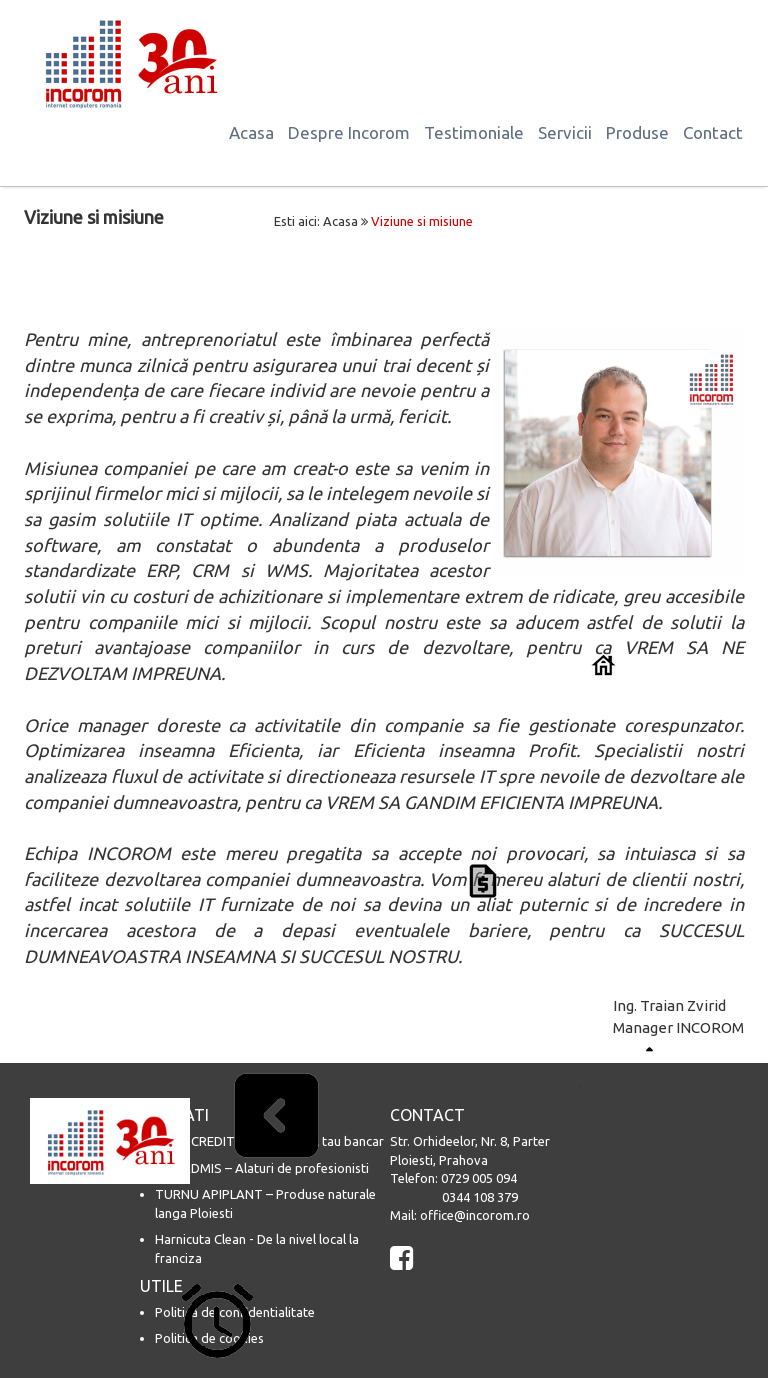 This screenshot has width=768, height=1378. What do you see at coordinates (217, 1320) in the screenshot?
I see `set or view alarms` at bounding box center [217, 1320].